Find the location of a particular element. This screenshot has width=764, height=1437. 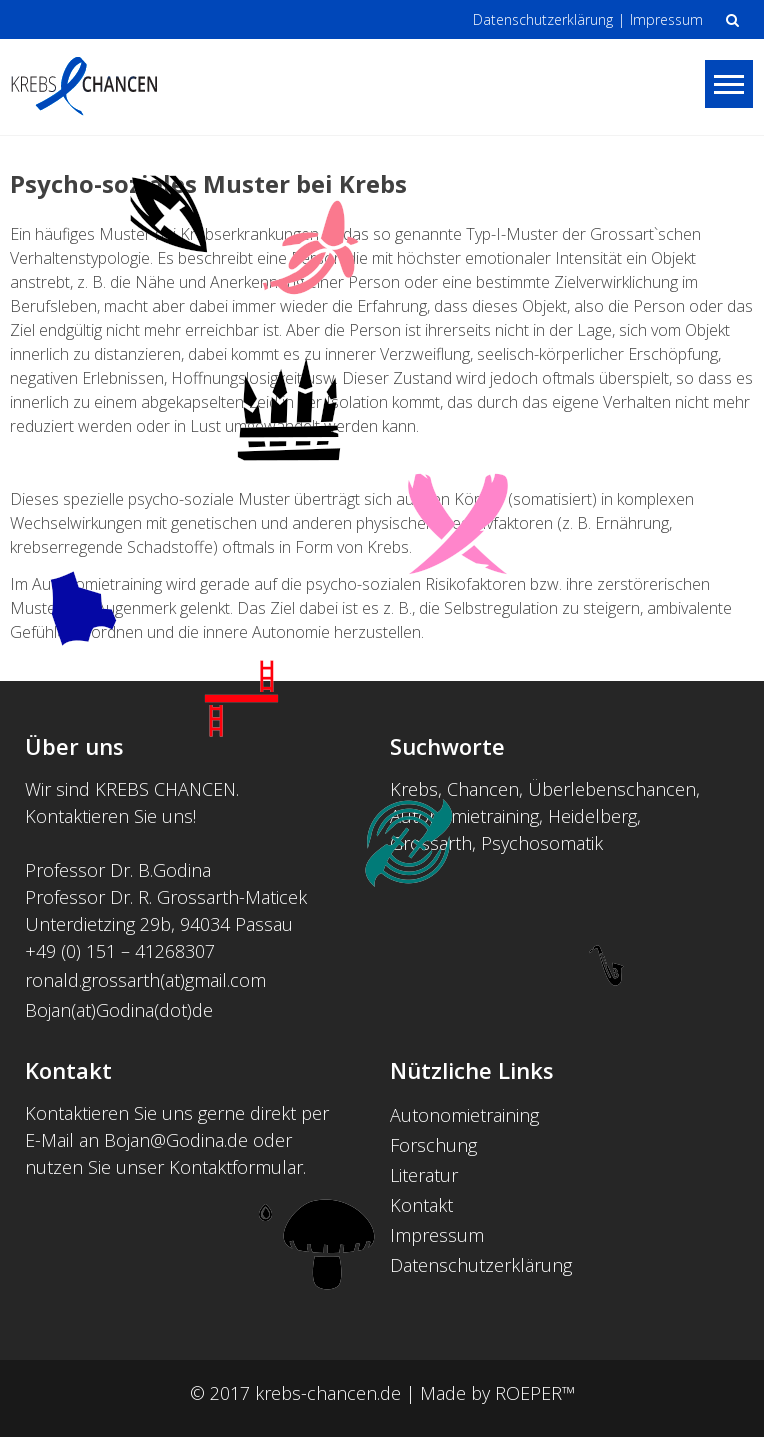

place defensive barrier or fortification is located at coordinates (289, 409).